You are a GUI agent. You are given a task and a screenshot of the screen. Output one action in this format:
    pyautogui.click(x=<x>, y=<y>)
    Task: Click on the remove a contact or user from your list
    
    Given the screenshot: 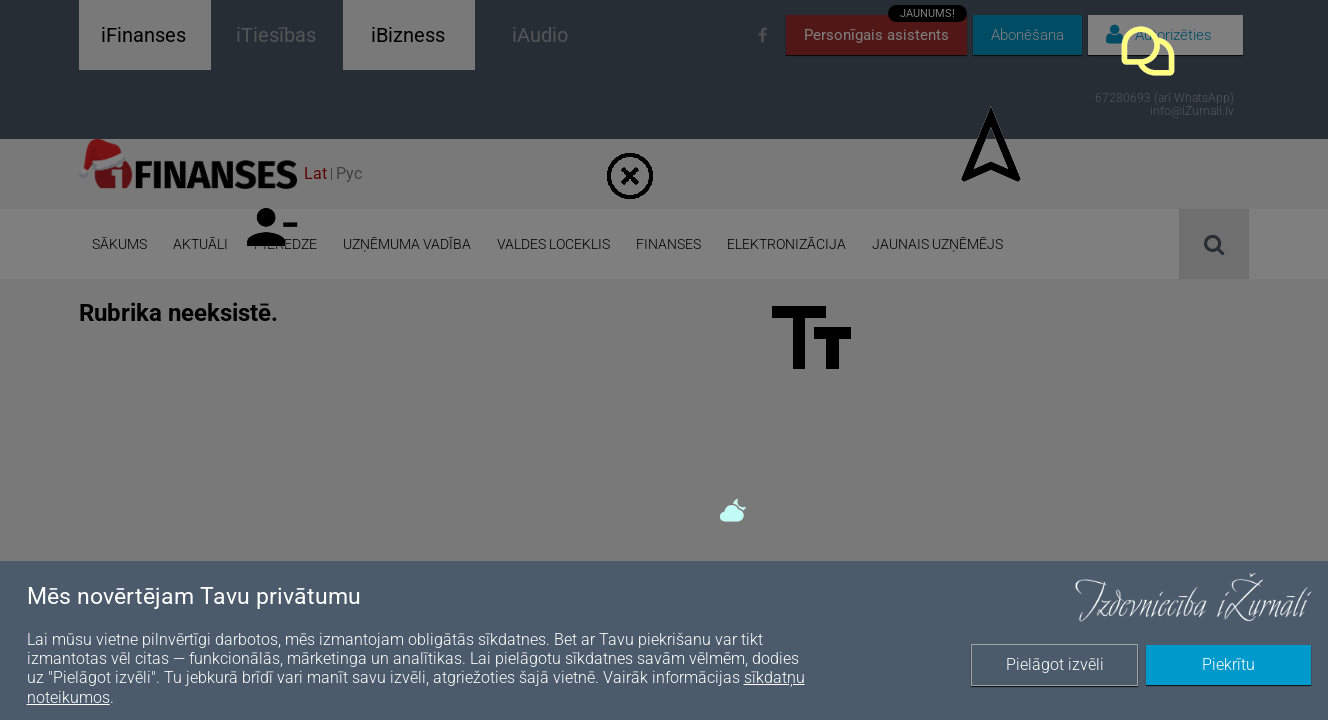 What is the action you would take?
    pyautogui.click(x=271, y=227)
    